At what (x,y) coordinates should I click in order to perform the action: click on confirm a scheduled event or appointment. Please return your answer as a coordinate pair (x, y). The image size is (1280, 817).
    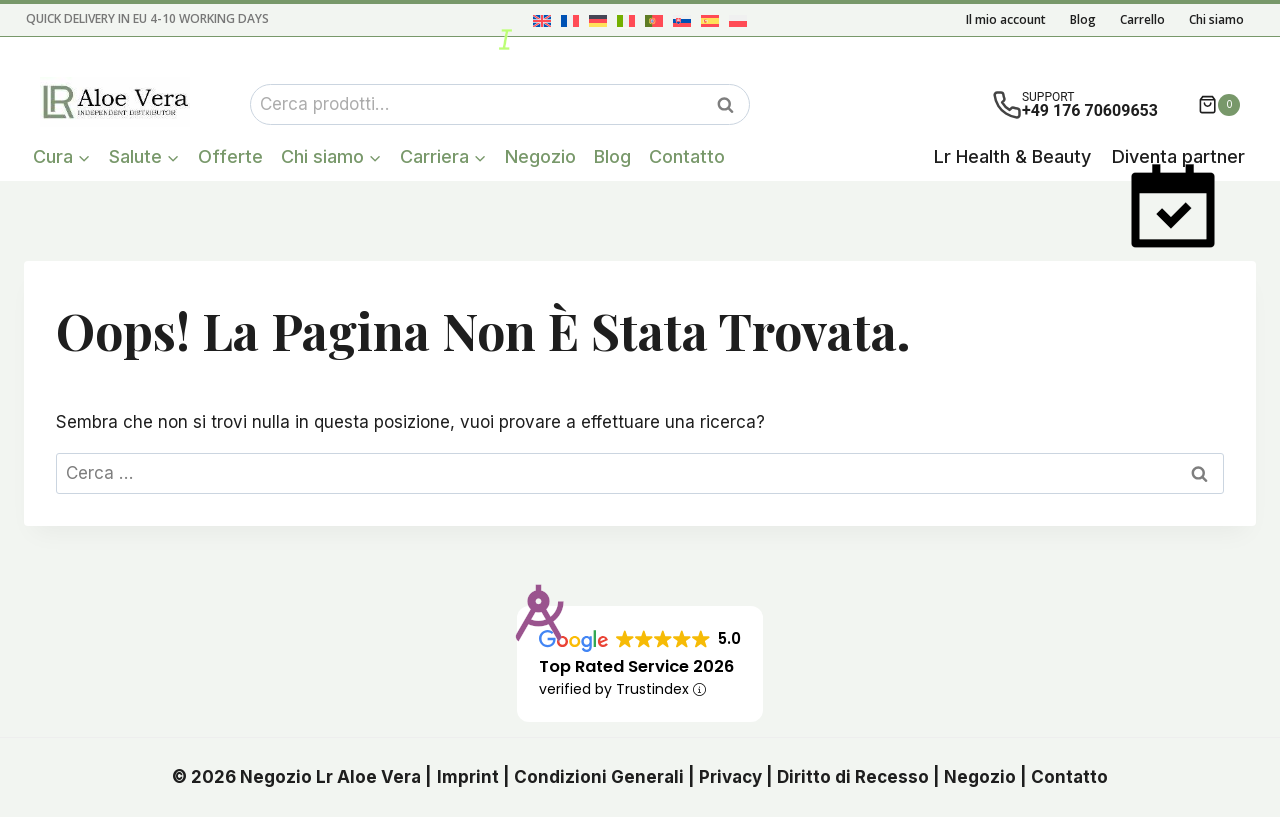
    Looking at the image, I should click on (1173, 210).